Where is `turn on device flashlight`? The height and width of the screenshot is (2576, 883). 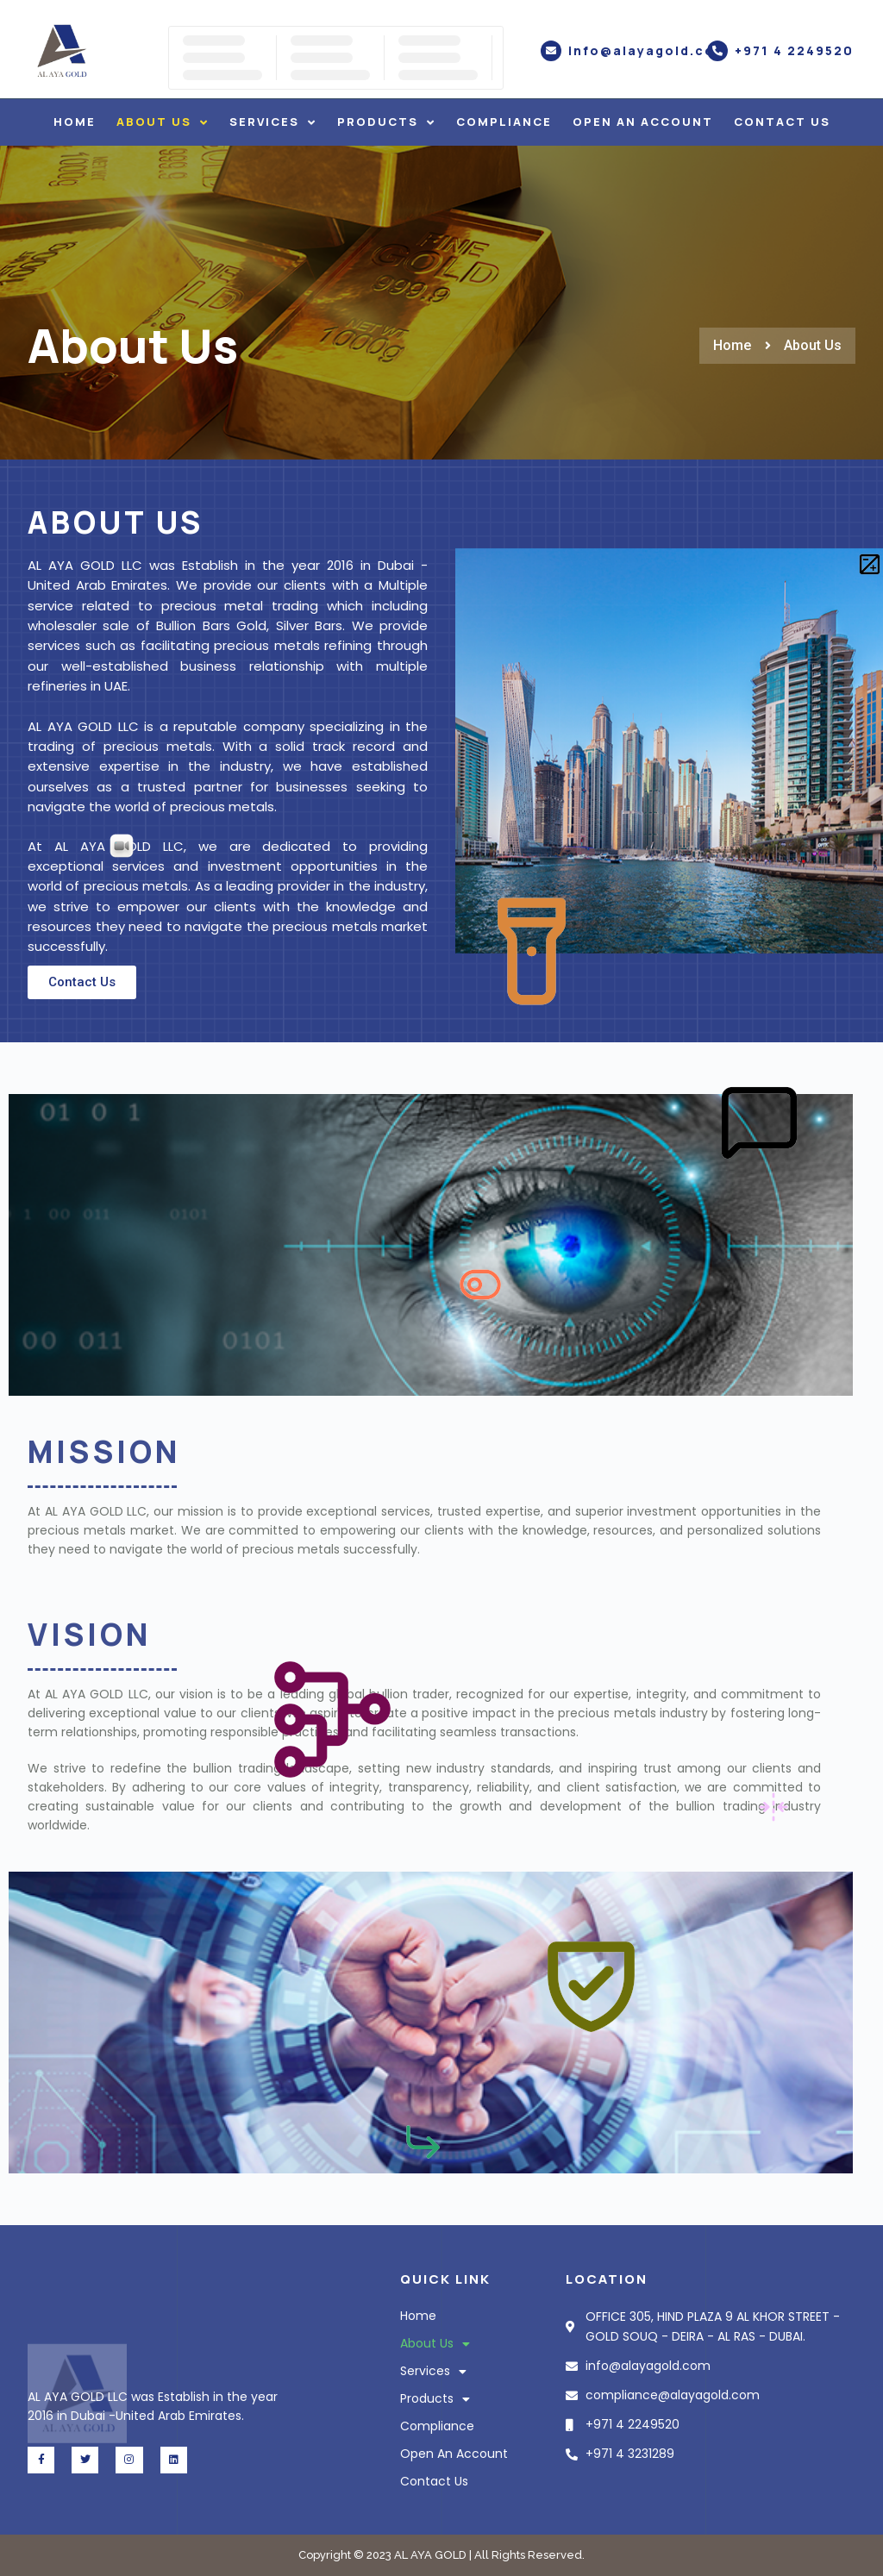
turn on device flashlight is located at coordinates (531, 951).